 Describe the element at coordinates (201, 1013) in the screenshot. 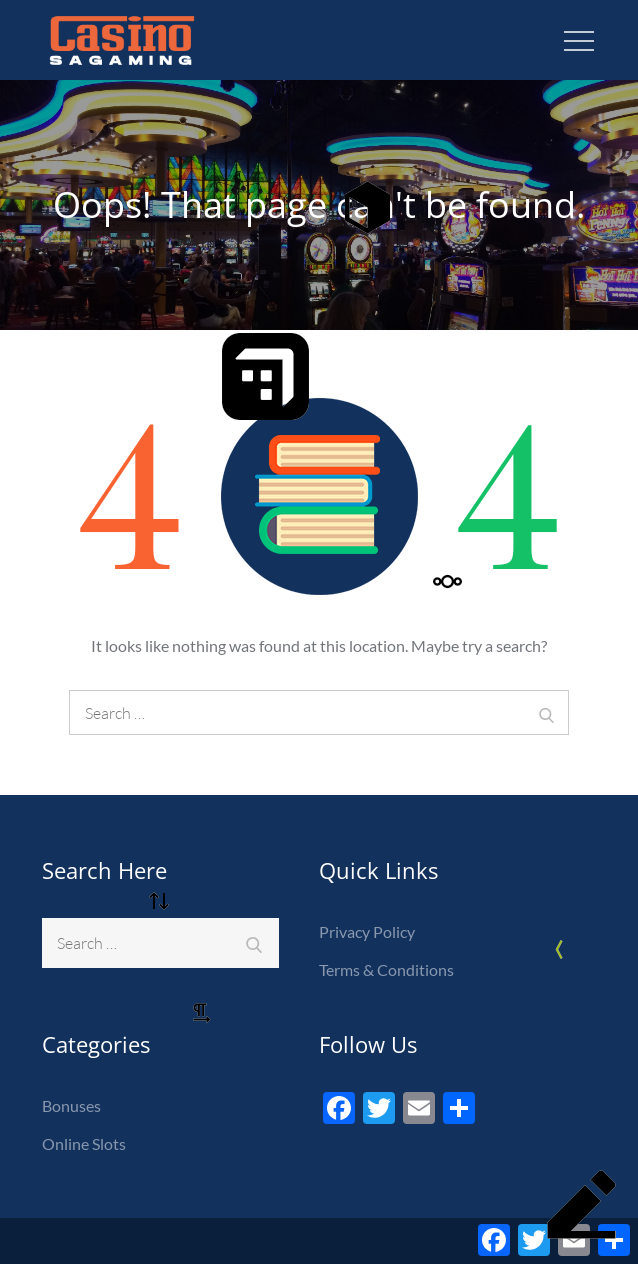

I see `set text direction to left-to-right` at that location.